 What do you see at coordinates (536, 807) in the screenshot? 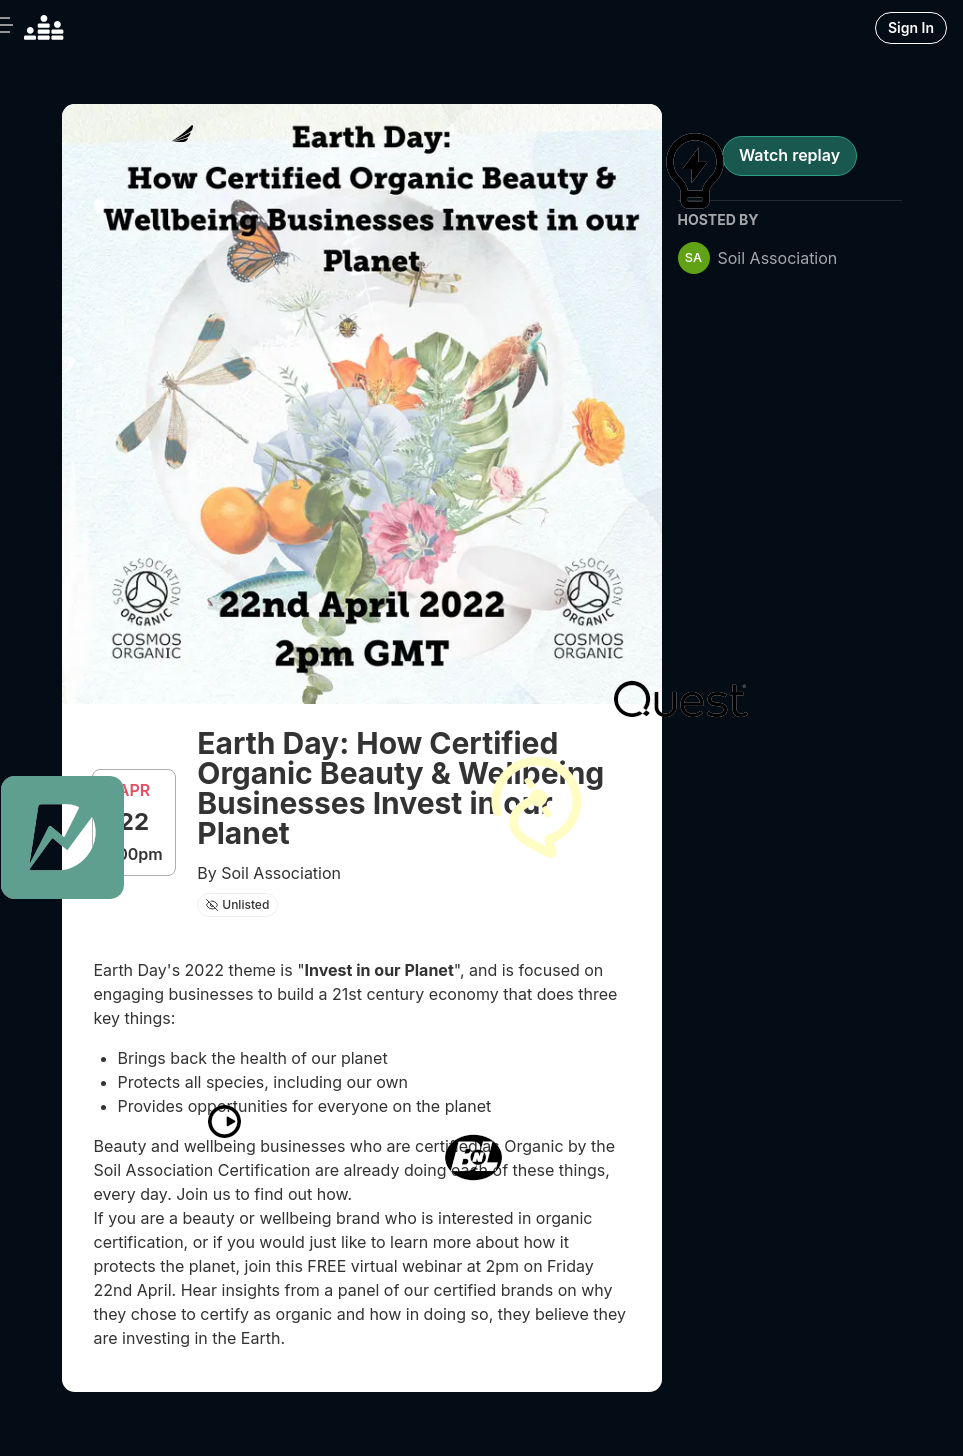
I see `open the Satellite app` at bounding box center [536, 807].